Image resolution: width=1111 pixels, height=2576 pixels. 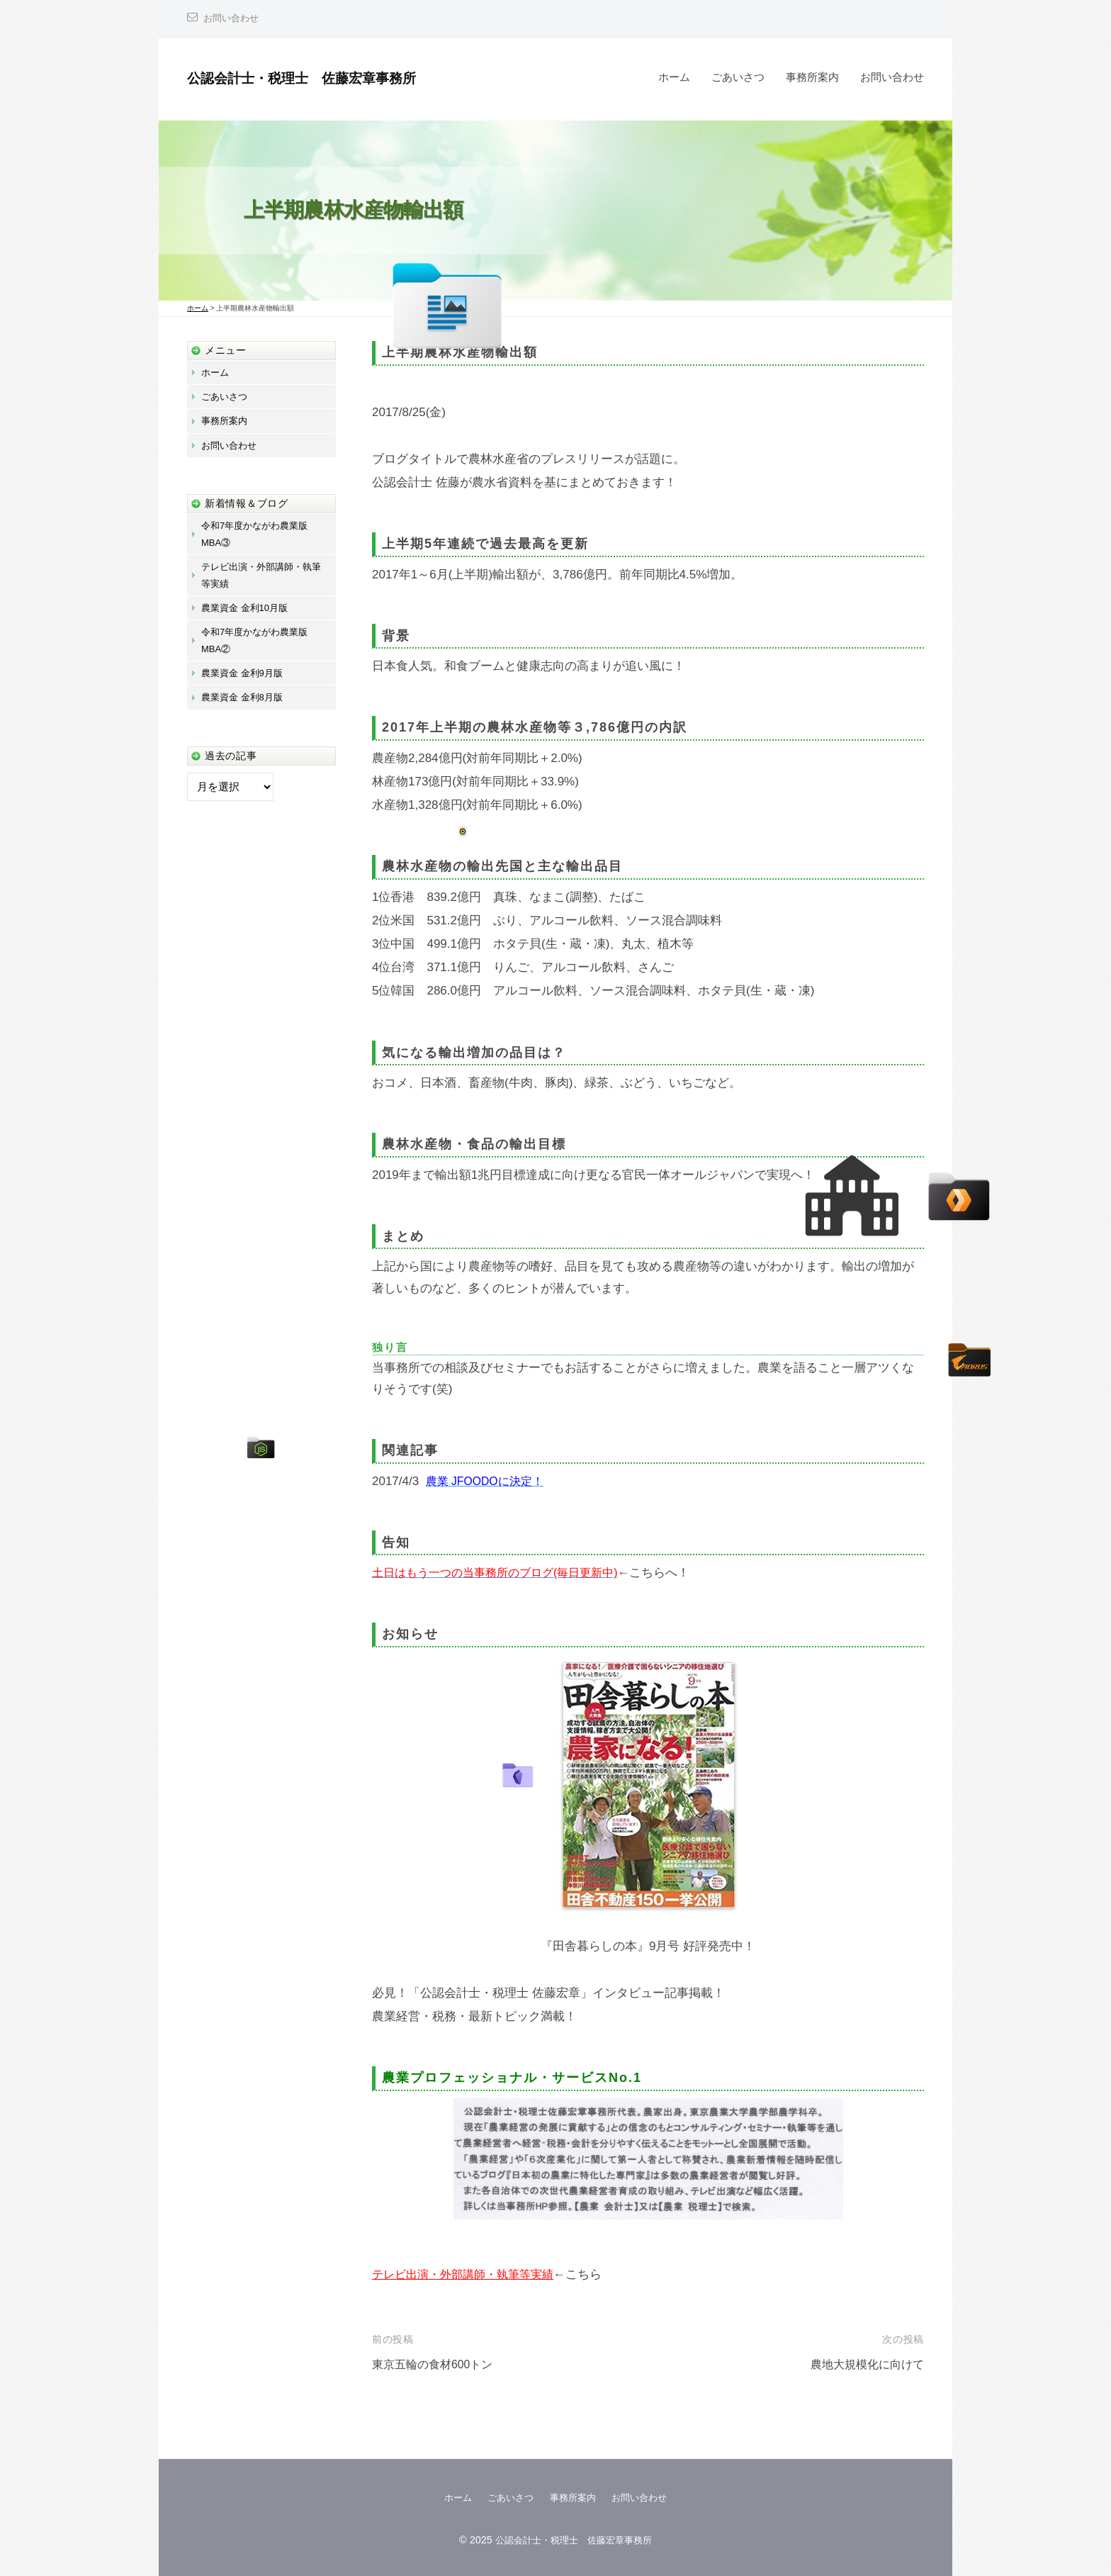 I want to click on open your obsidian vault folder, so click(x=517, y=1776).